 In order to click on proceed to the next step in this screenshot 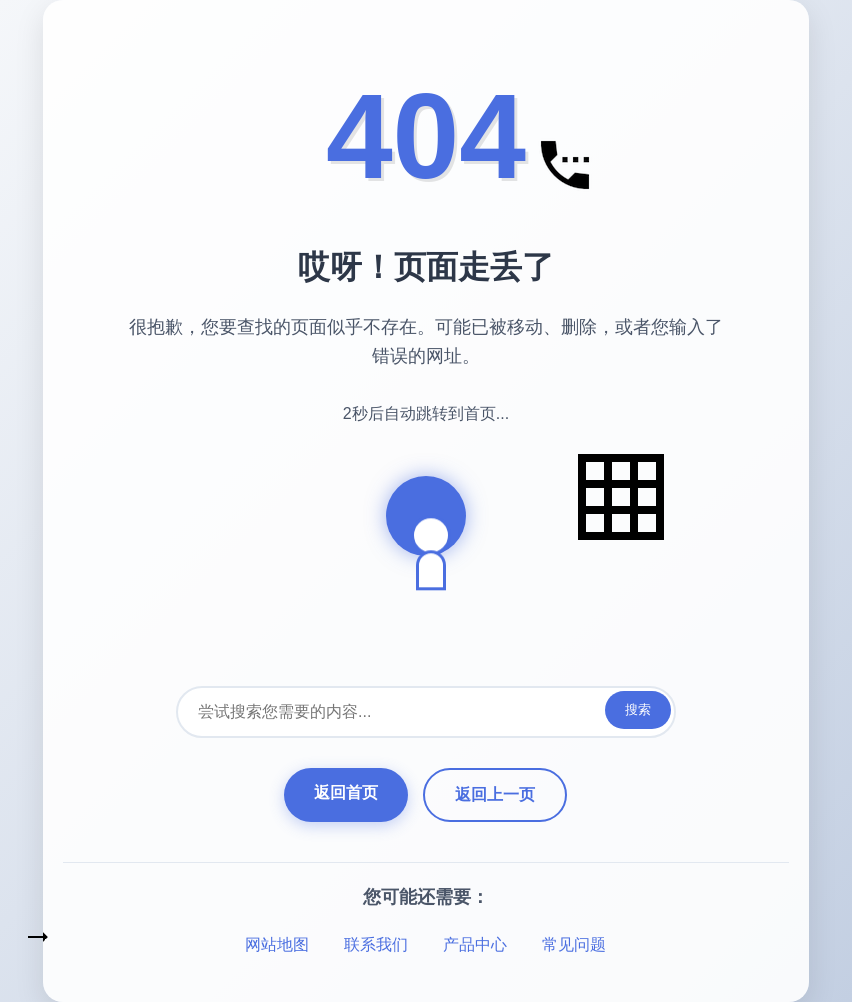, I will do `click(38, 937)`.